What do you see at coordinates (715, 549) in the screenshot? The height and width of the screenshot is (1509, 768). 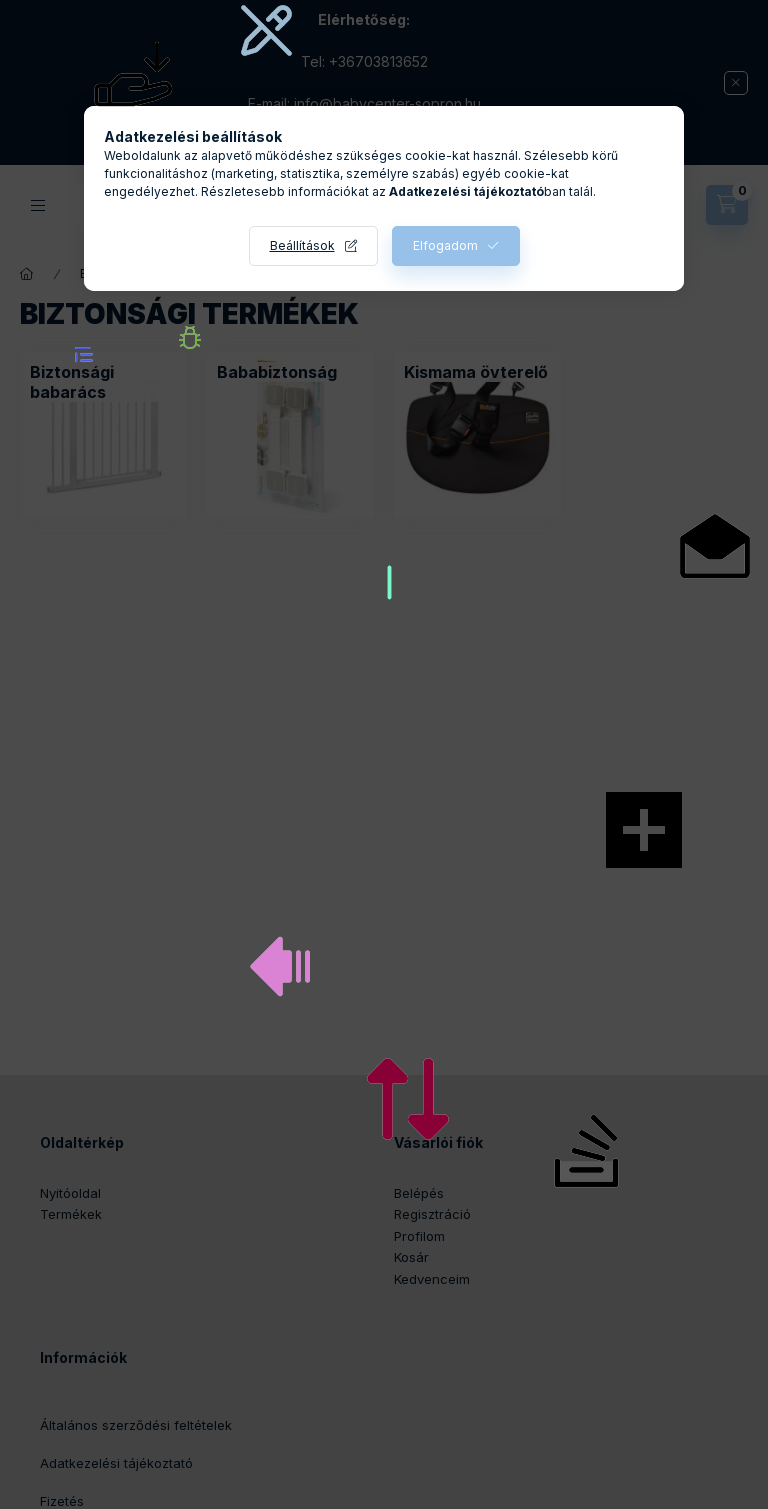 I see `view an opened or read email` at bounding box center [715, 549].